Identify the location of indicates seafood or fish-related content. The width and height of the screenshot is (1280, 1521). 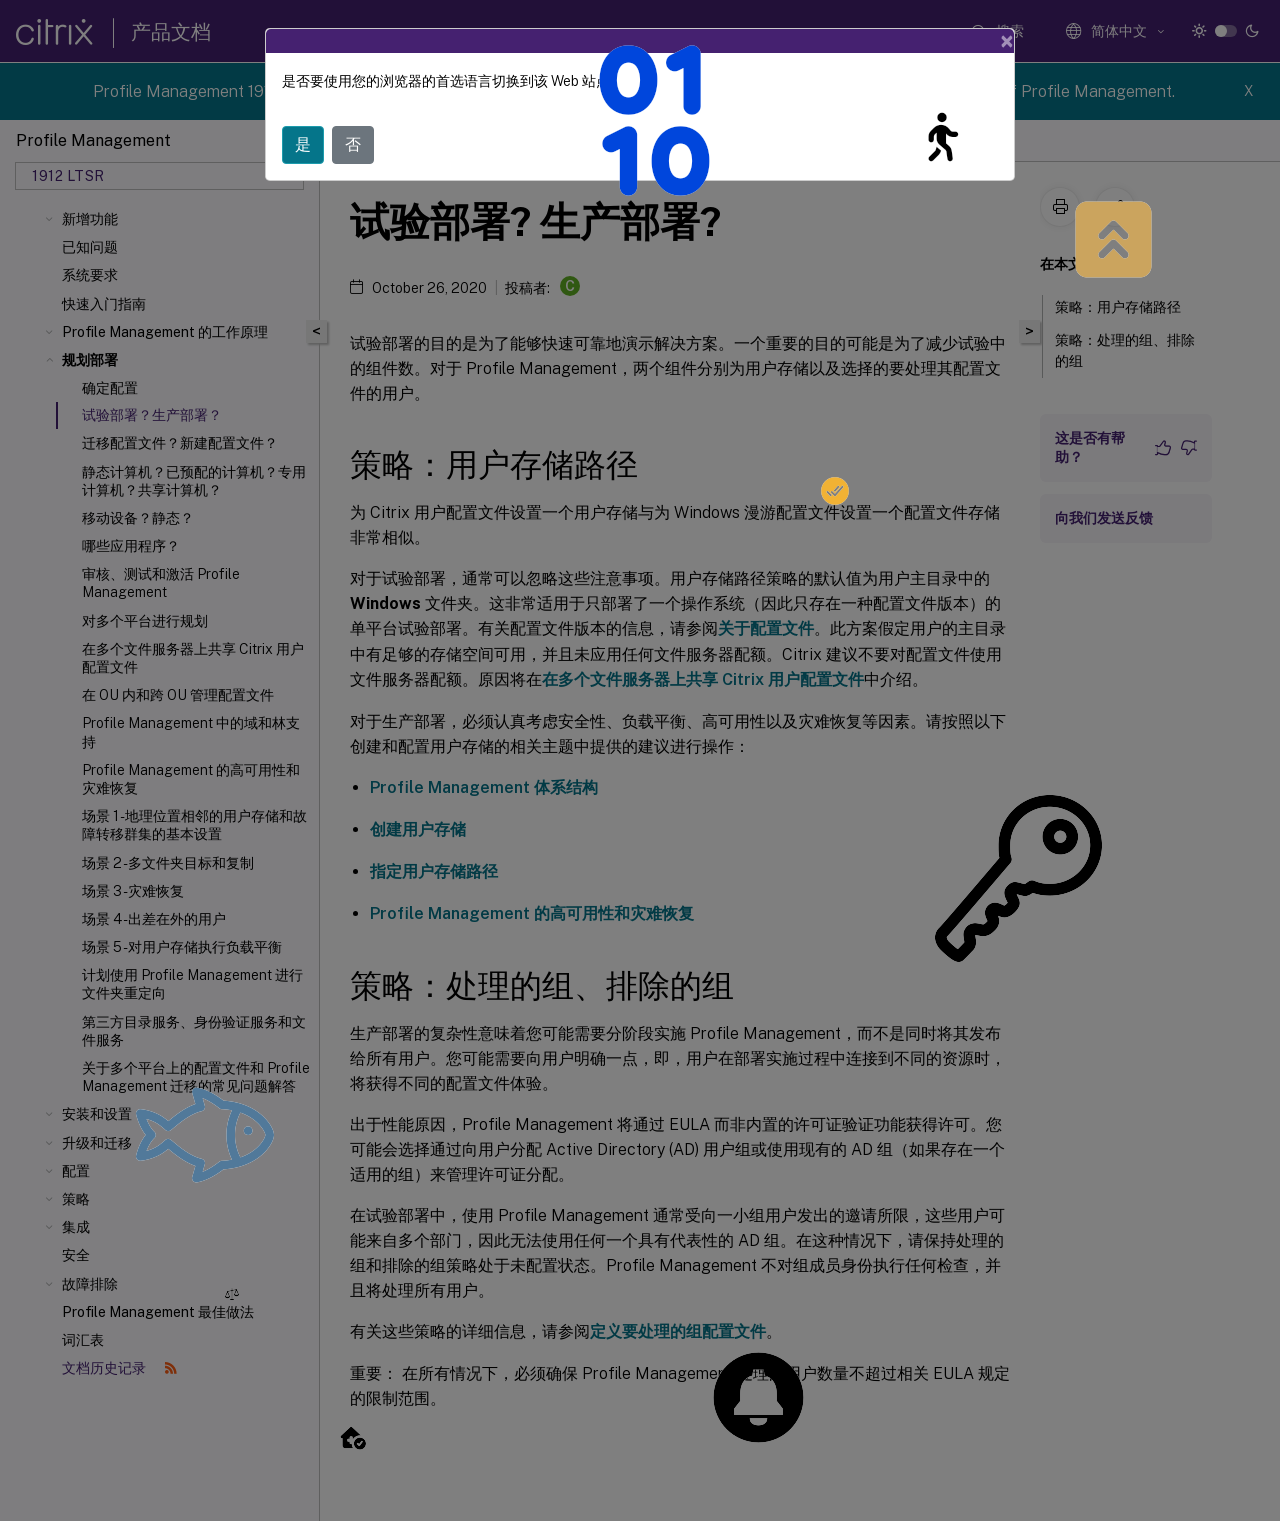
(205, 1135).